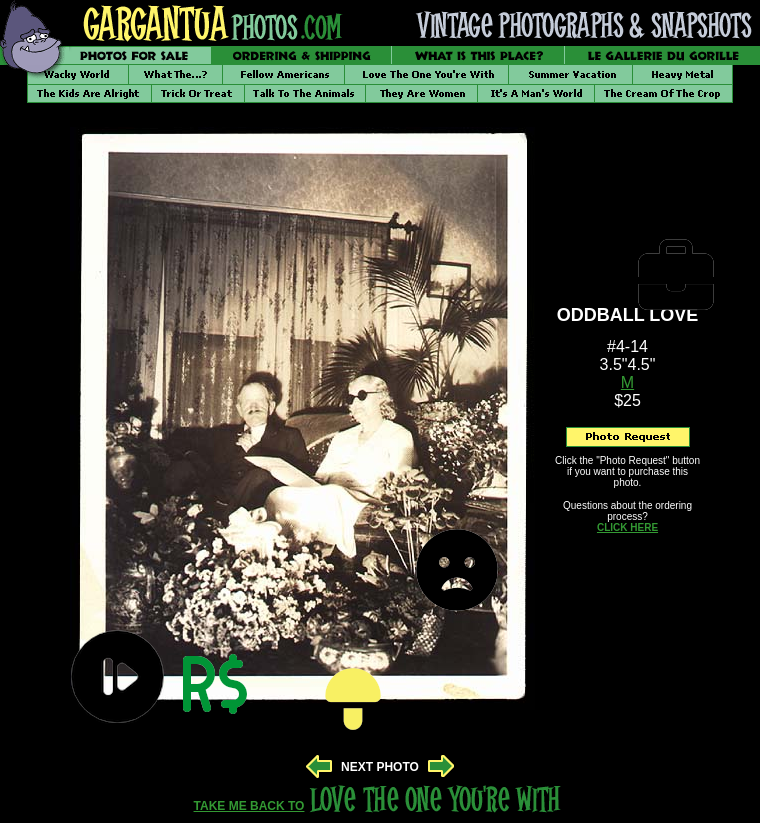 This screenshot has height=823, width=760. I want to click on access work or business-related content, so click(676, 277).